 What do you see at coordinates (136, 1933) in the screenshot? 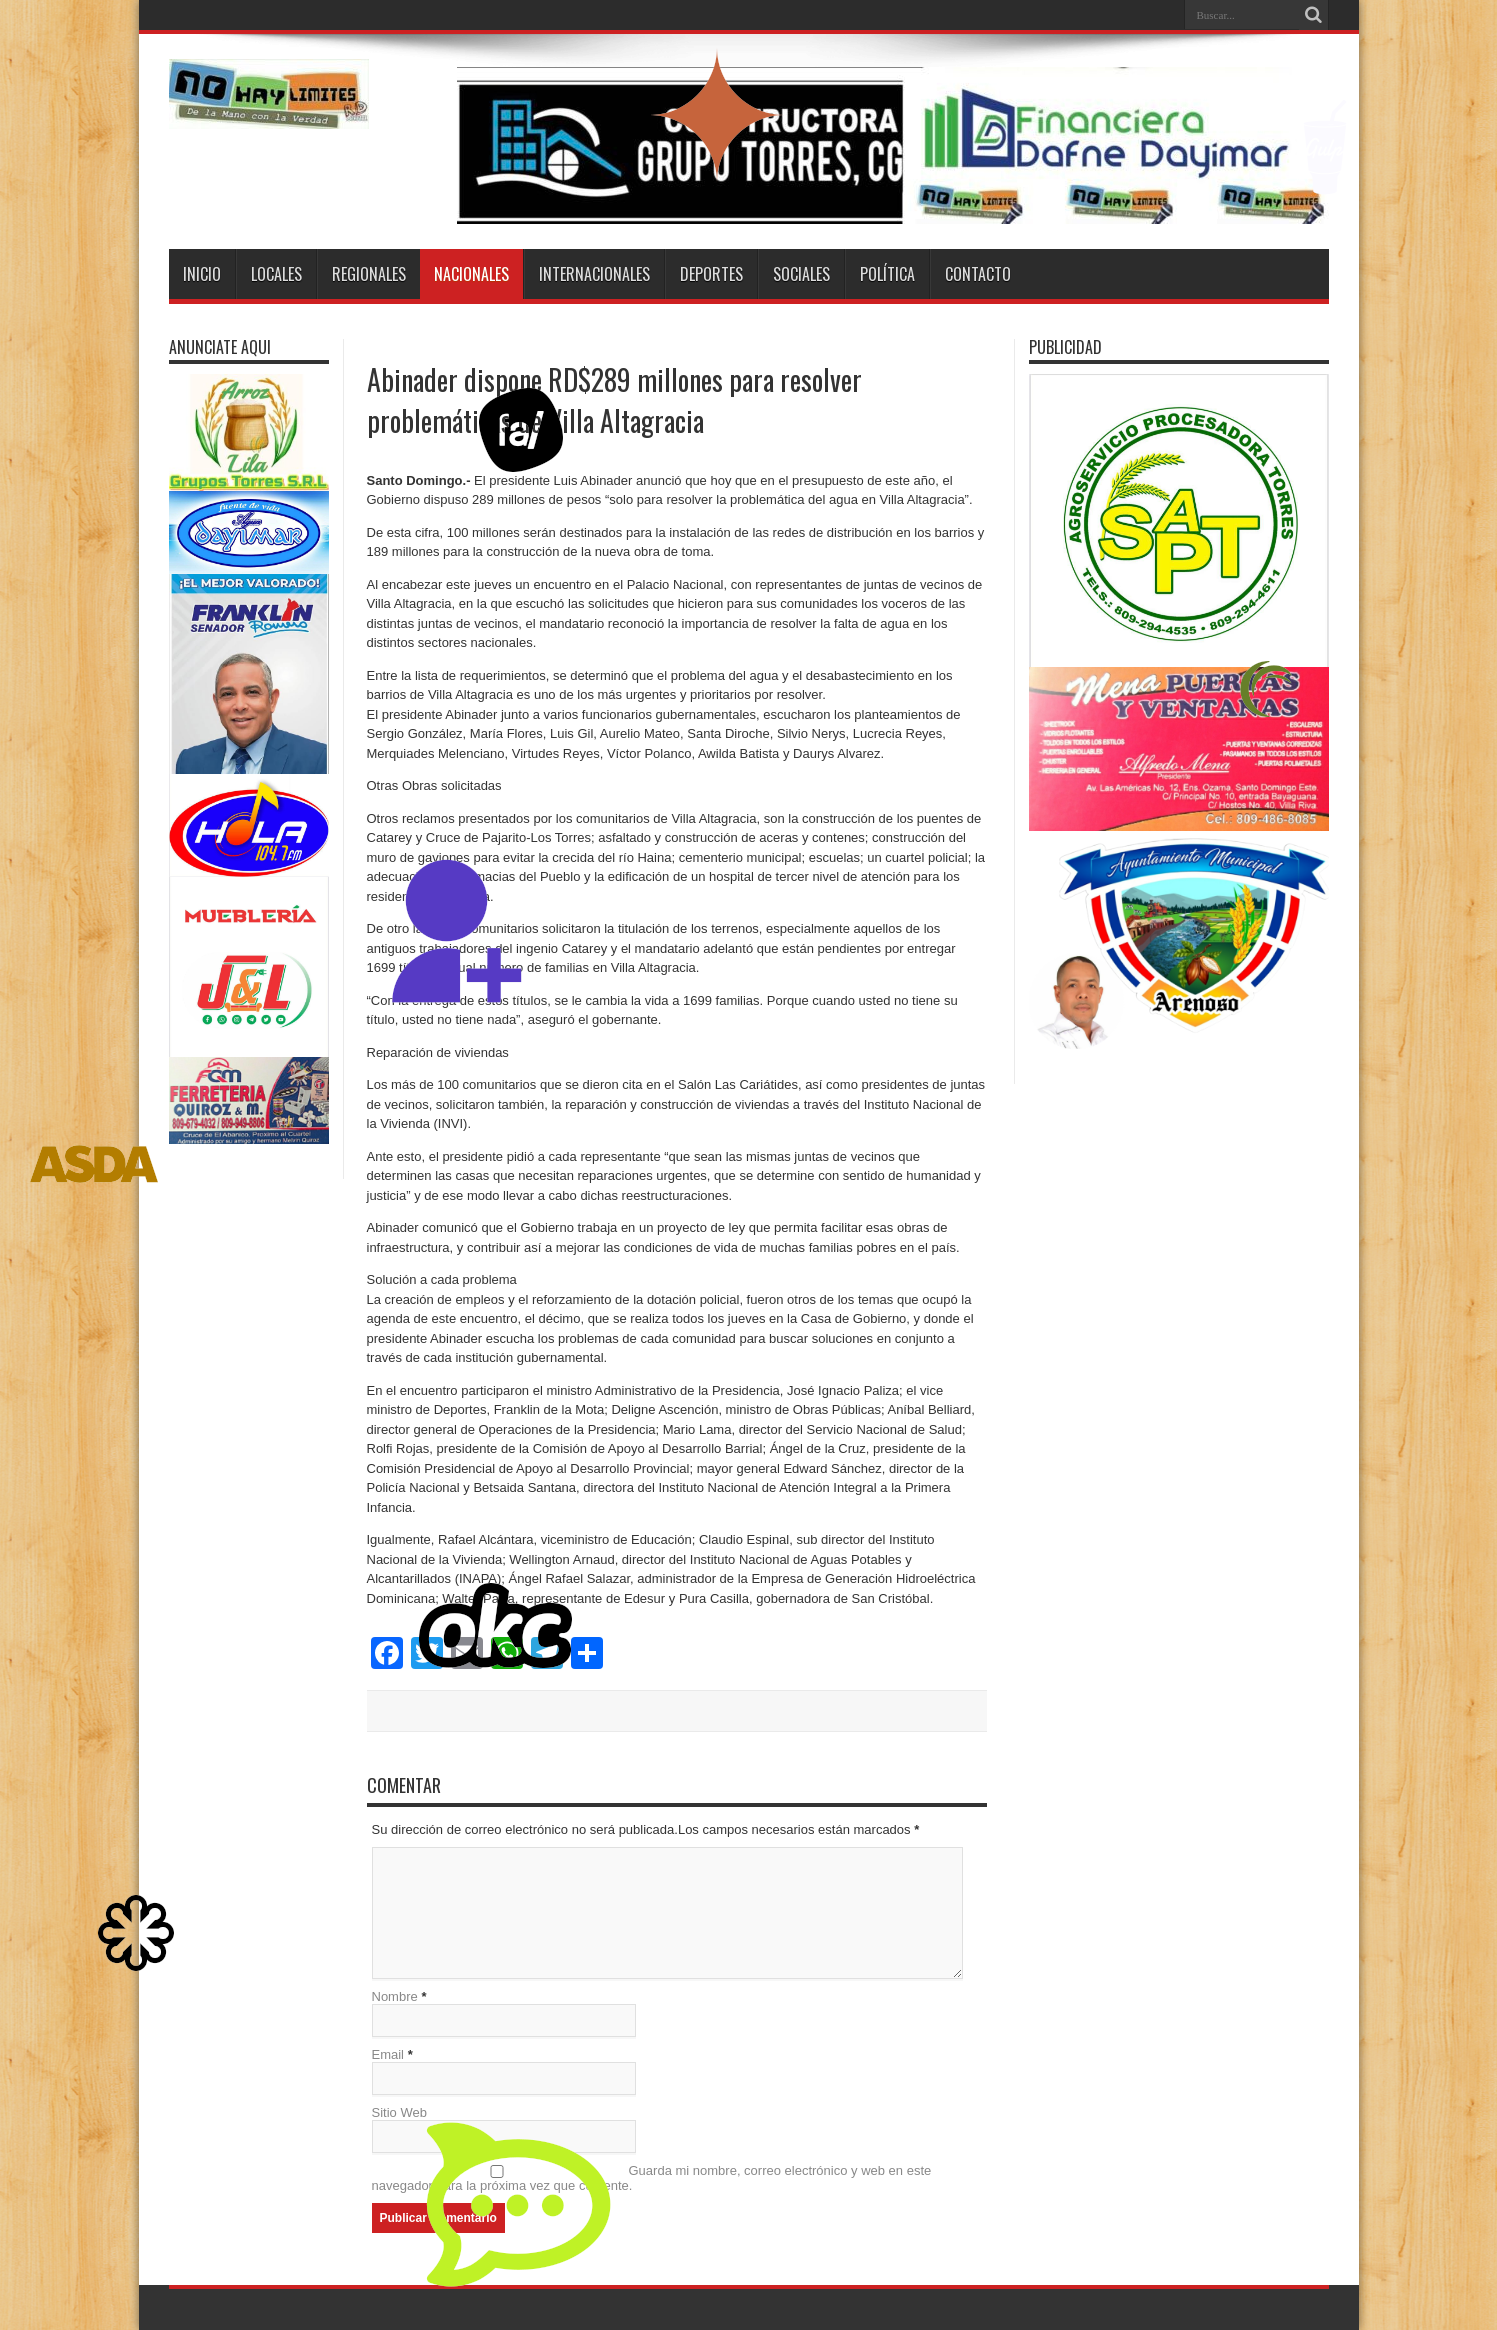
I see `svg file format indicator` at bounding box center [136, 1933].